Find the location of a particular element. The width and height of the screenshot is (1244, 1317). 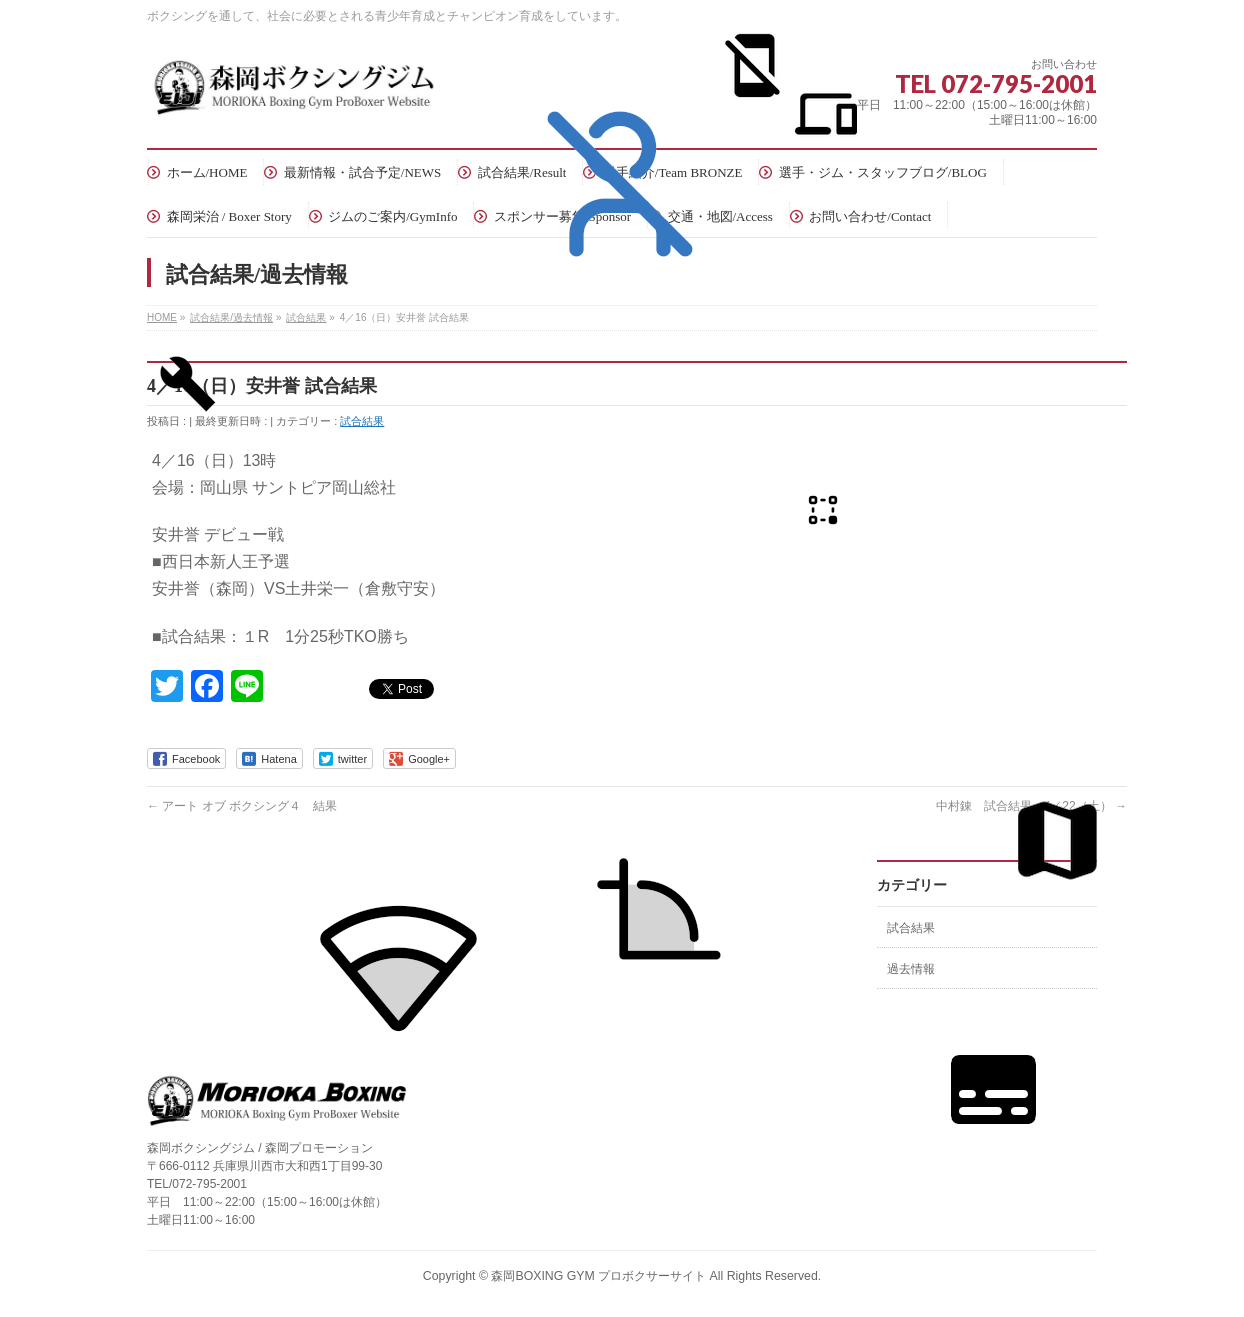

no cell phone service available is located at coordinates (754, 65).